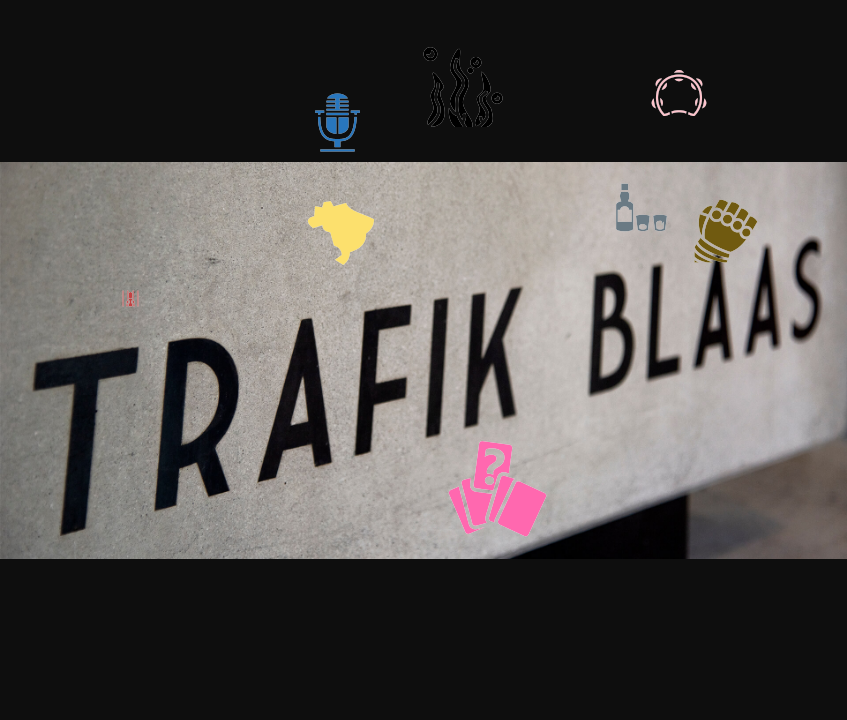 This screenshot has height=720, width=847. What do you see at coordinates (341, 233) in the screenshot?
I see `select brazil as your country or region` at bounding box center [341, 233].